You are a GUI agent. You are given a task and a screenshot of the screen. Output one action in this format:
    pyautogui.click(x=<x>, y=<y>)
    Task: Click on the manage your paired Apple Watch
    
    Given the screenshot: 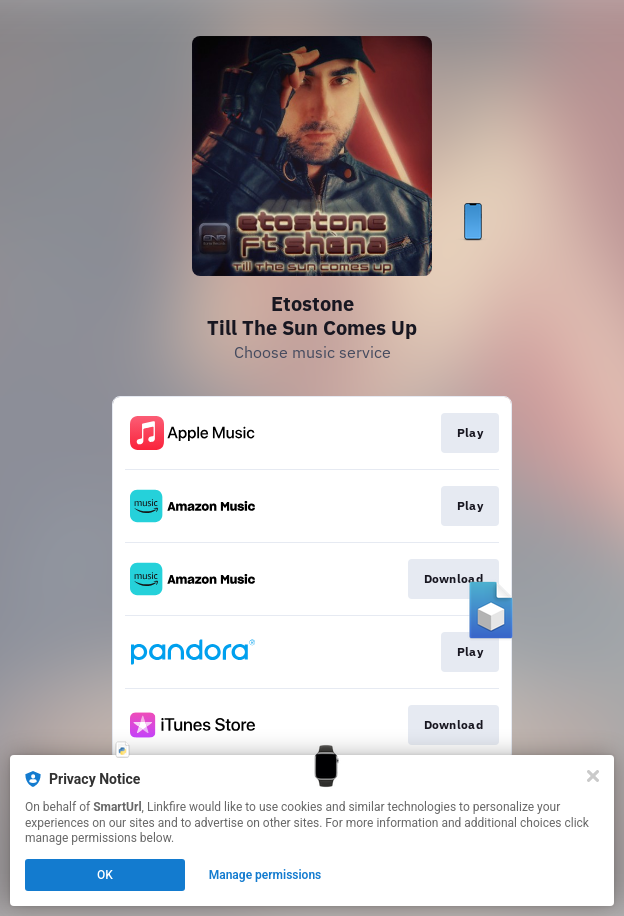 What is the action you would take?
    pyautogui.click(x=326, y=766)
    